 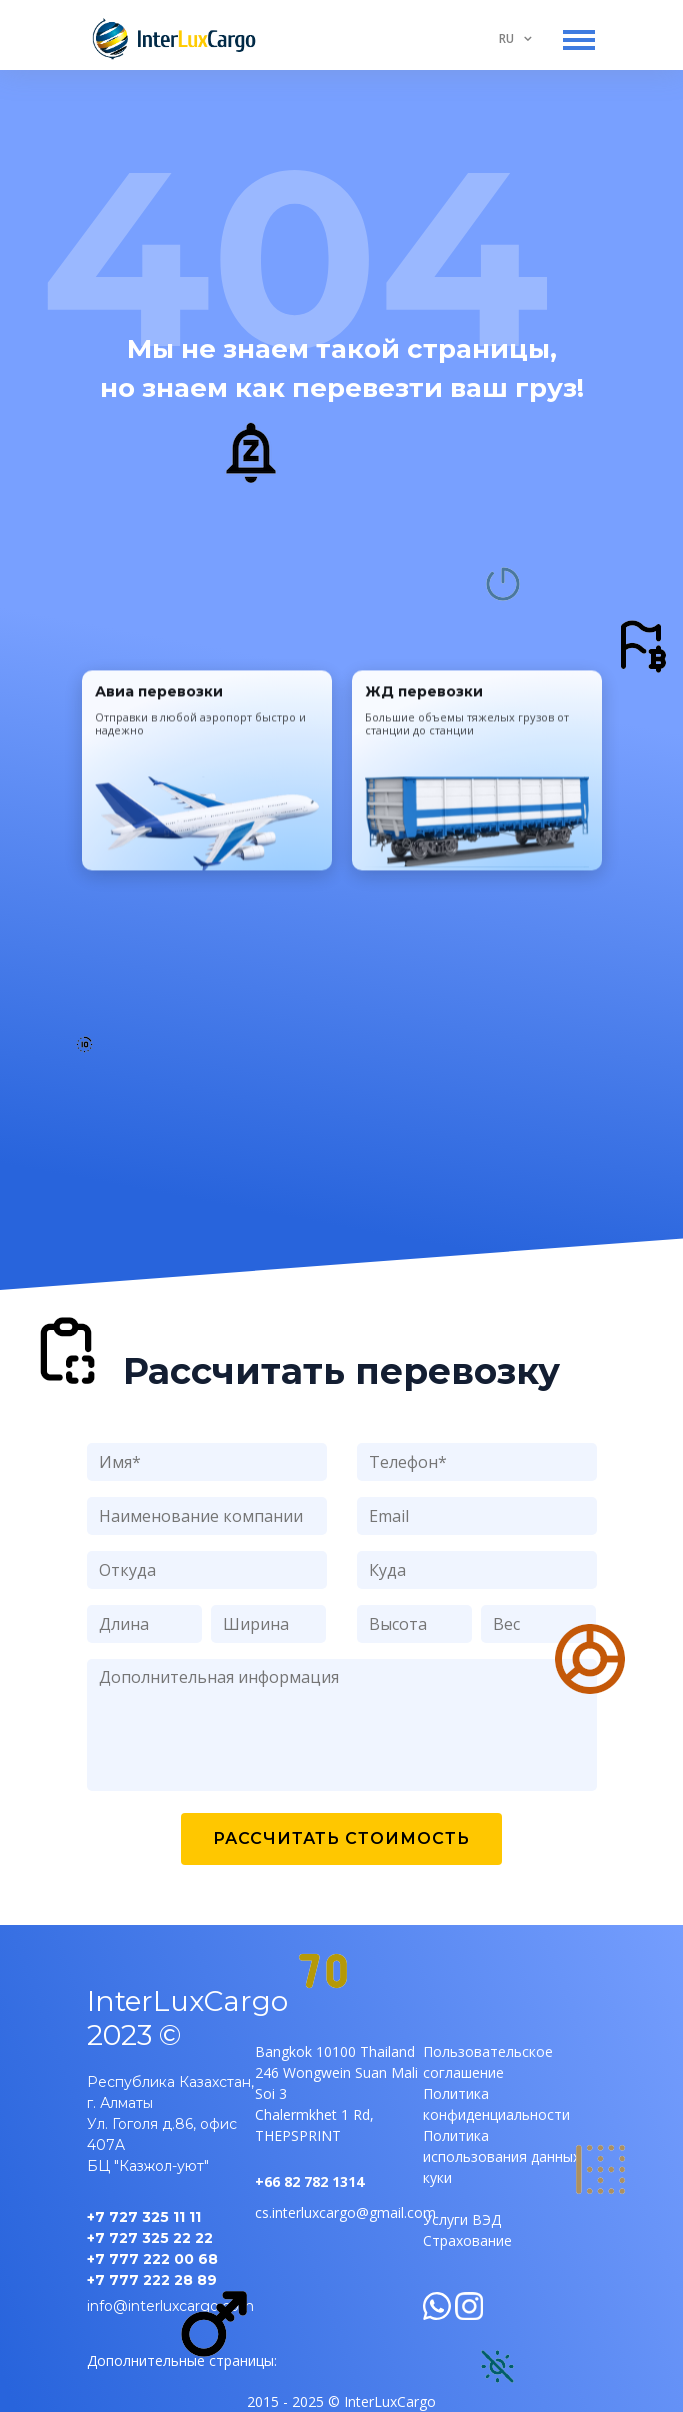 I want to click on indicates a count or quantity of 70, so click(x=323, y=1971).